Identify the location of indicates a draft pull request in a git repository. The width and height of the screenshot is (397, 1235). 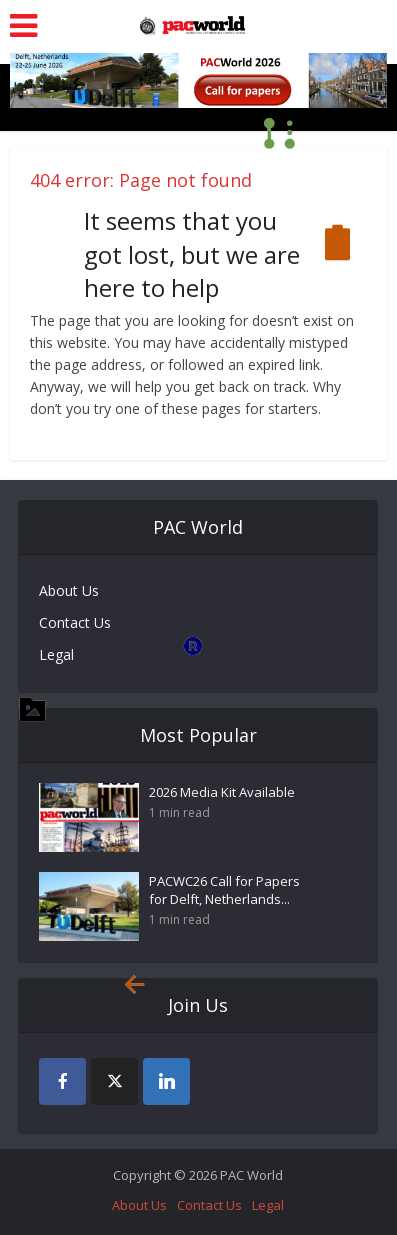
(279, 133).